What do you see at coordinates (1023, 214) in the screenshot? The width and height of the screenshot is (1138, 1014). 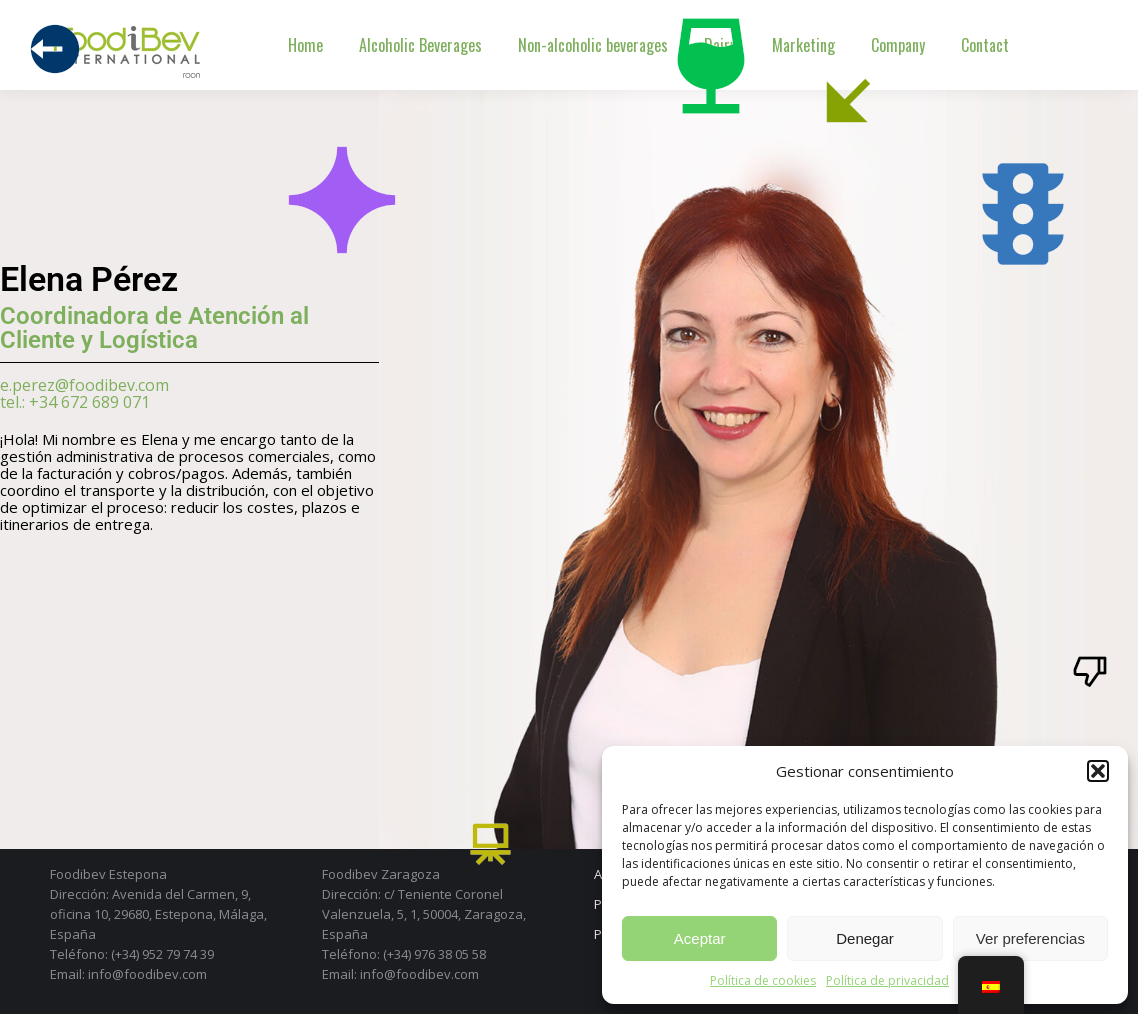 I see `view traffic conditions` at bounding box center [1023, 214].